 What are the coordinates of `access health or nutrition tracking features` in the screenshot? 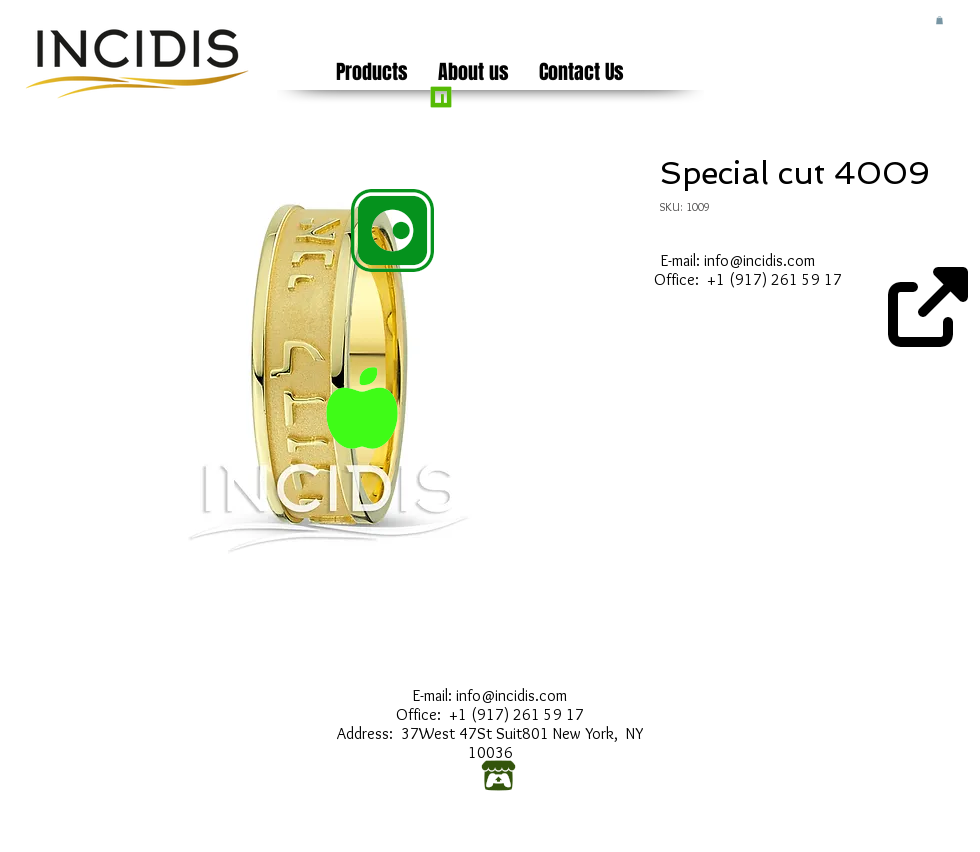 It's located at (362, 408).